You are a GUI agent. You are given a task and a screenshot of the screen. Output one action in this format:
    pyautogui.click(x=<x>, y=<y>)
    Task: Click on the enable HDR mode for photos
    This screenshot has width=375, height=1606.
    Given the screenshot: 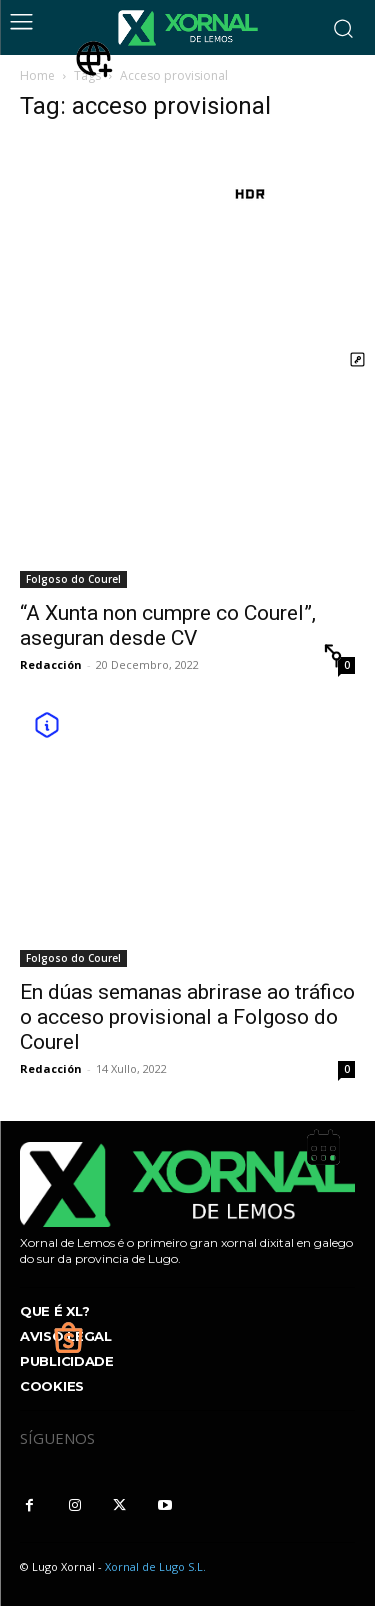 What is the action you would take?
    pyautogui.click(x=250, y=194)
    